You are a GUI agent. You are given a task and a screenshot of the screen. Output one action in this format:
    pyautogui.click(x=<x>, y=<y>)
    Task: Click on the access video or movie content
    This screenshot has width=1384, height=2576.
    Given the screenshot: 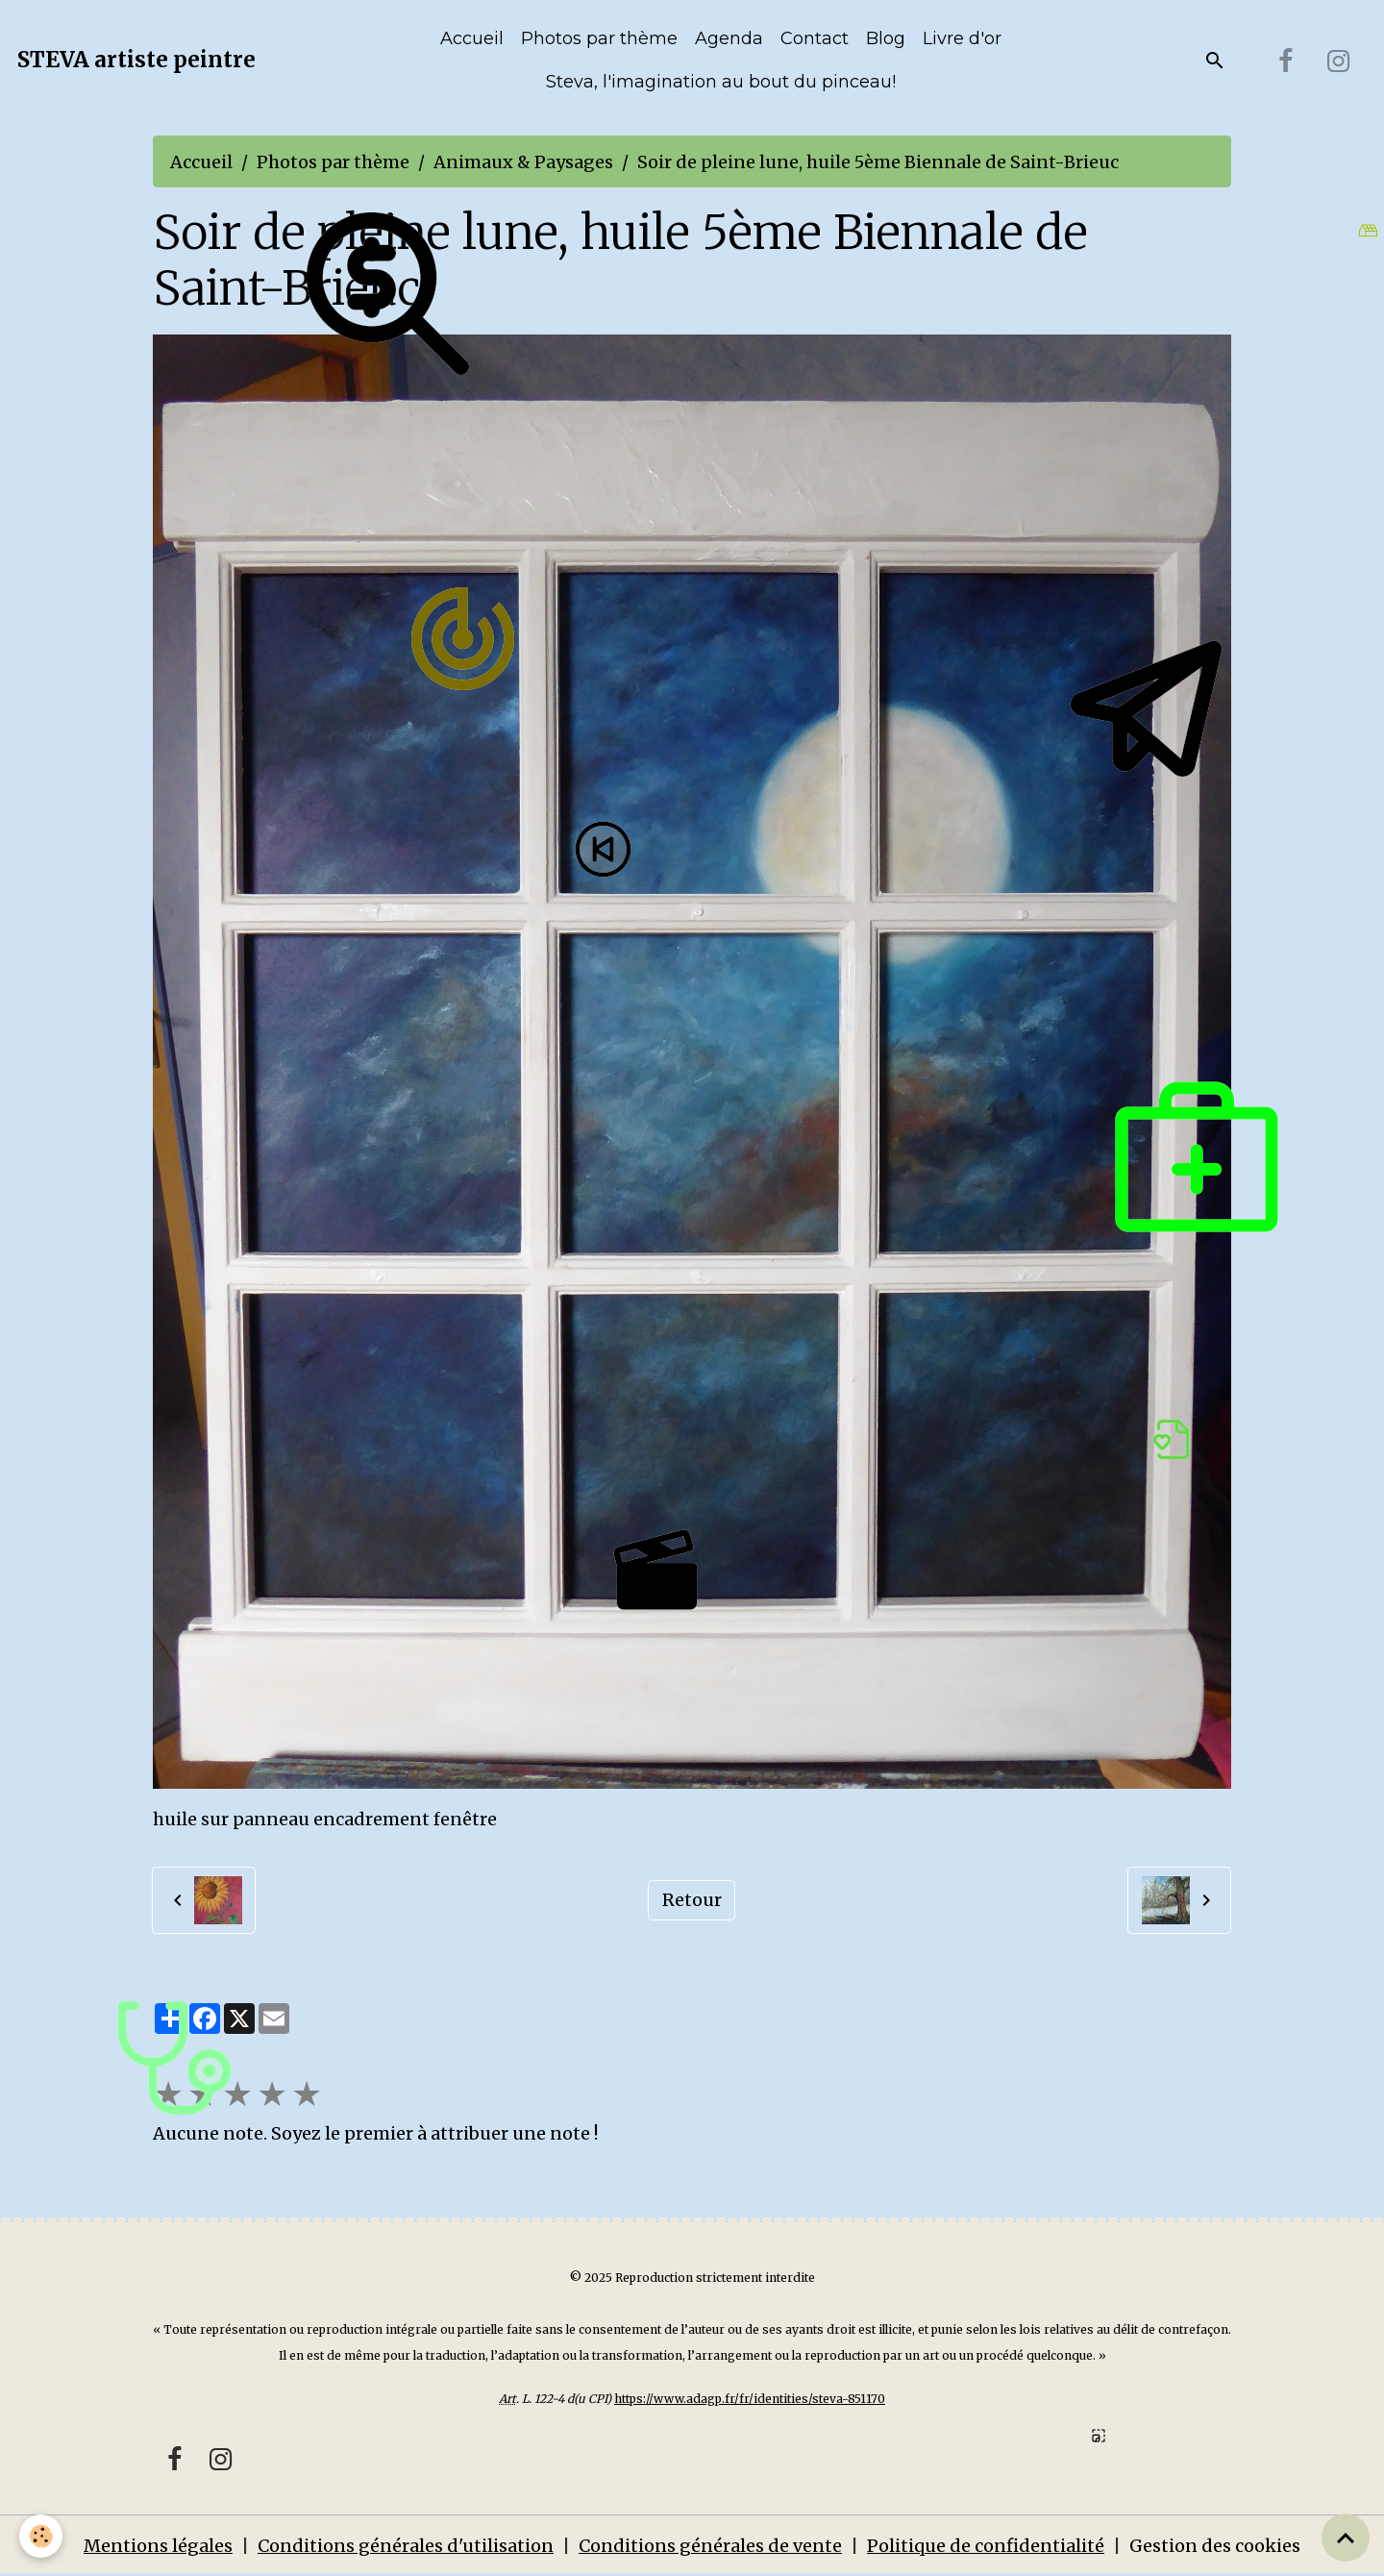 What is the action you would take?
    pyautogui.click(x=656, y=1573)
    